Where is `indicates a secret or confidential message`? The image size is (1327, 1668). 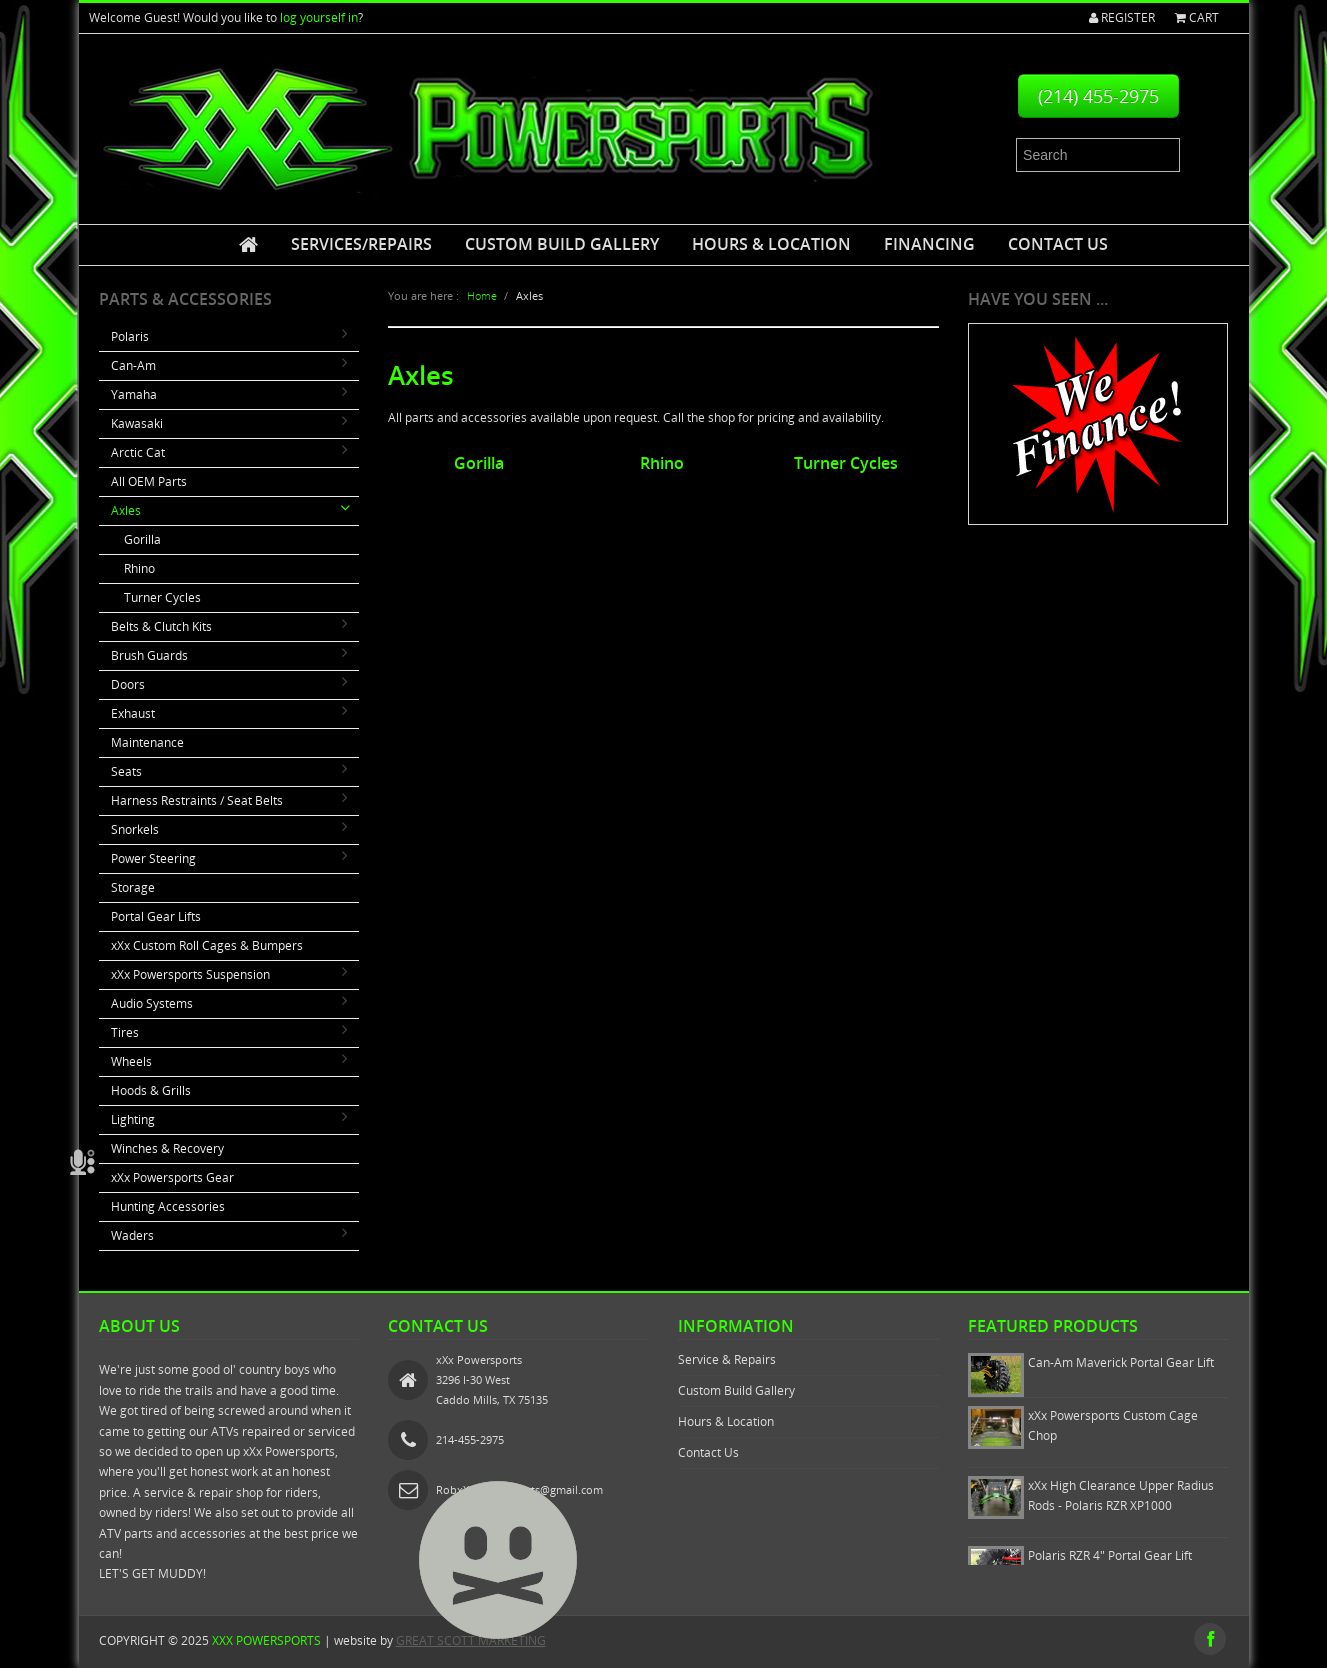
indicates a secret or confidential message is located at coordinates (498, 1560).